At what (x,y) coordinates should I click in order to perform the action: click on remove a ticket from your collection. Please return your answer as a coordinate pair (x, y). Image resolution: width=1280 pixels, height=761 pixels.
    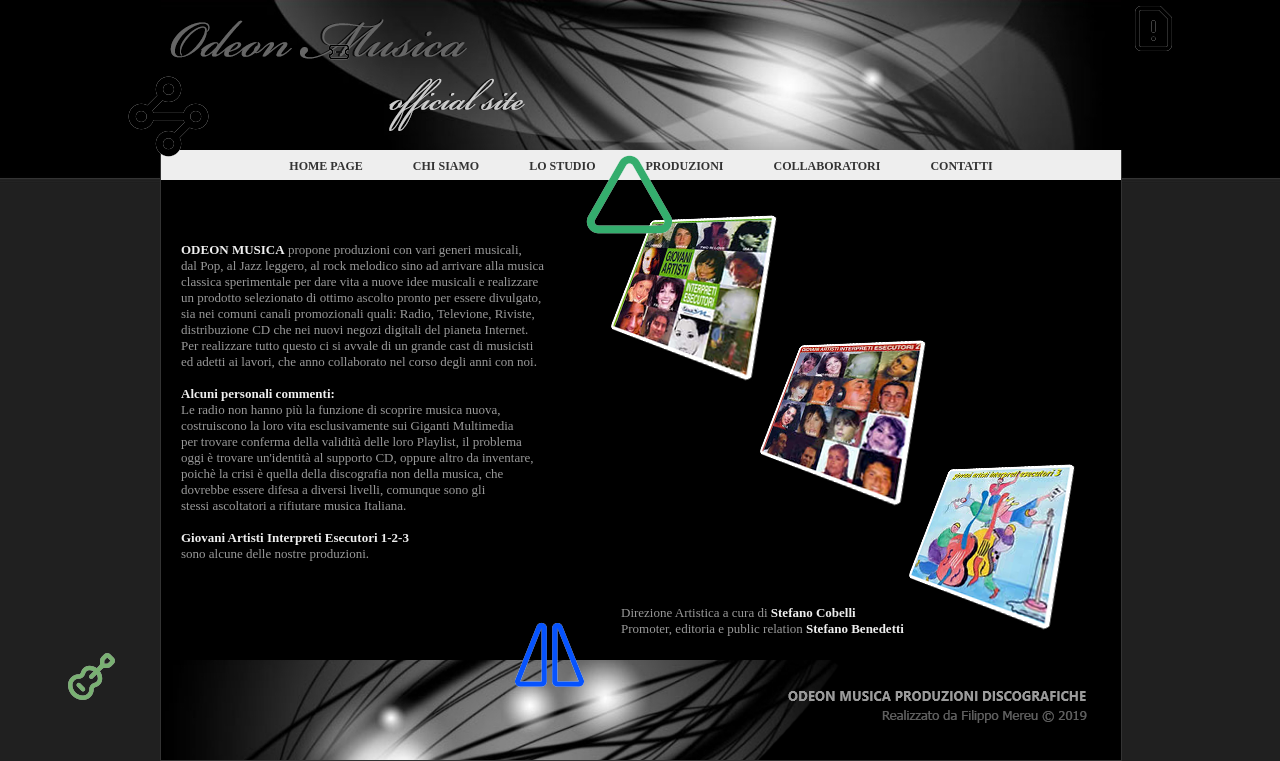
    Looking at the image, I should click on (339, 52).